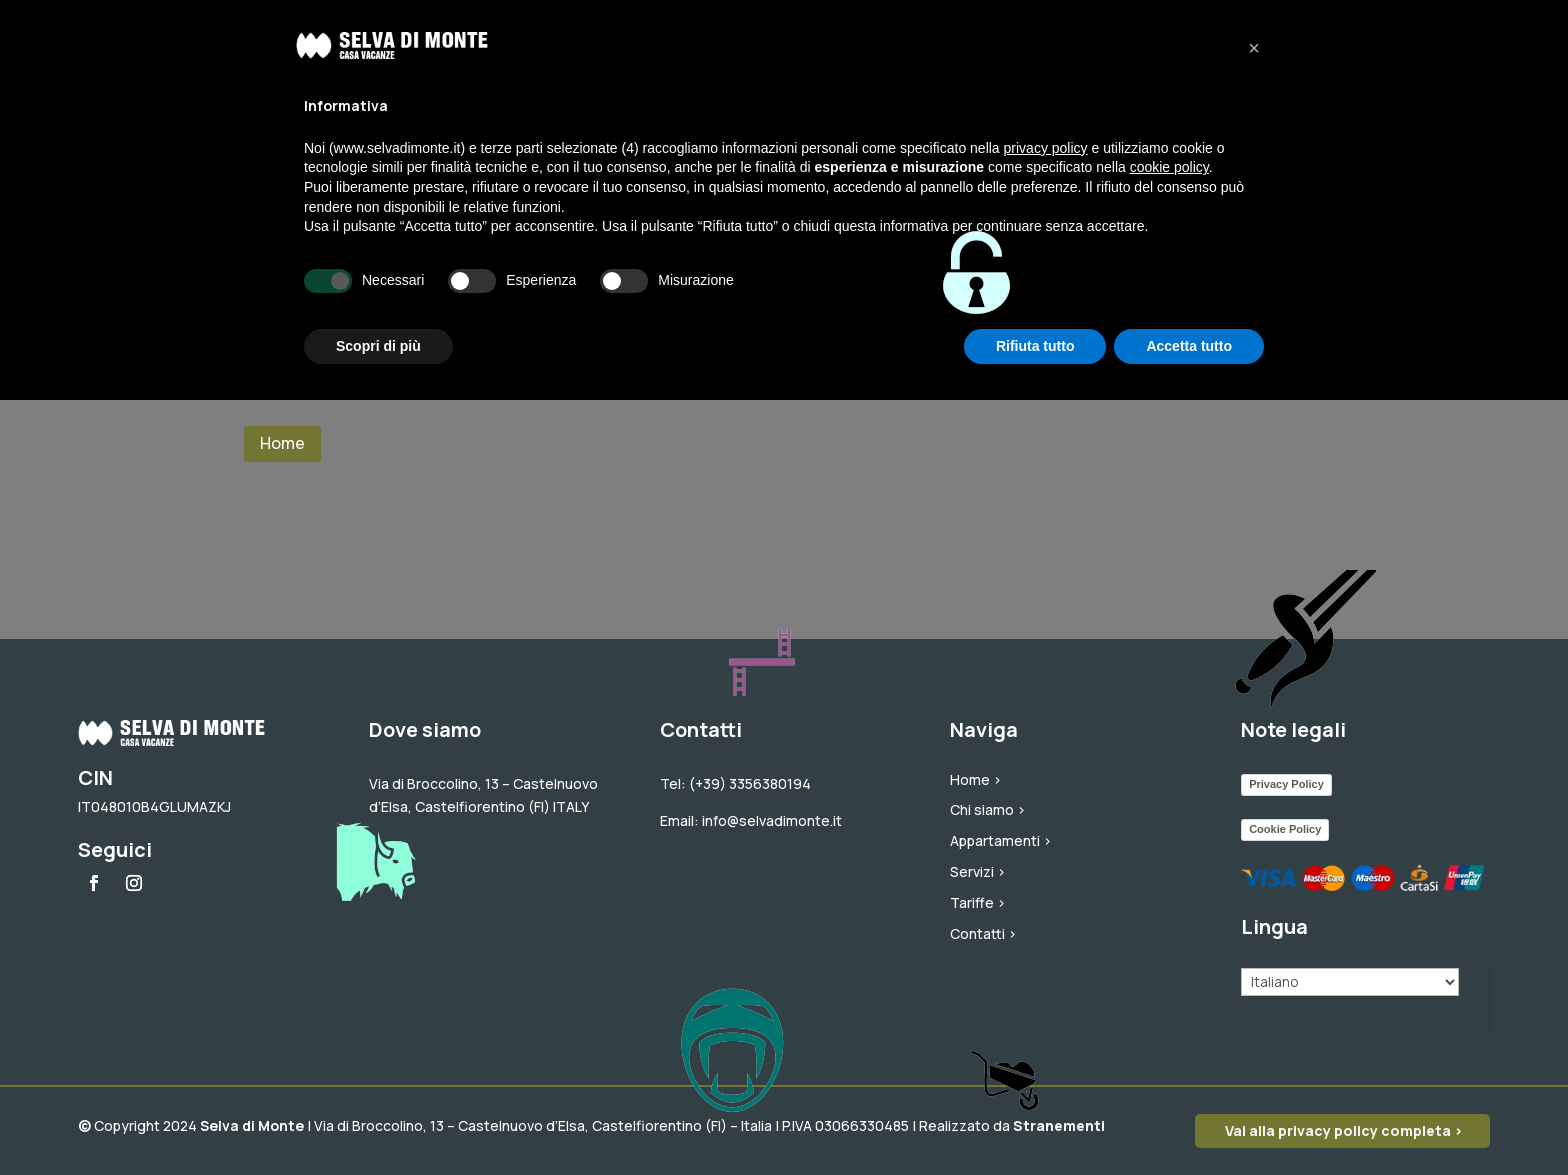 Image resolution: width=1568 pixels, height=1175 pixels. I want to click on indicates poison or venom status effect, so click(733, 1050).